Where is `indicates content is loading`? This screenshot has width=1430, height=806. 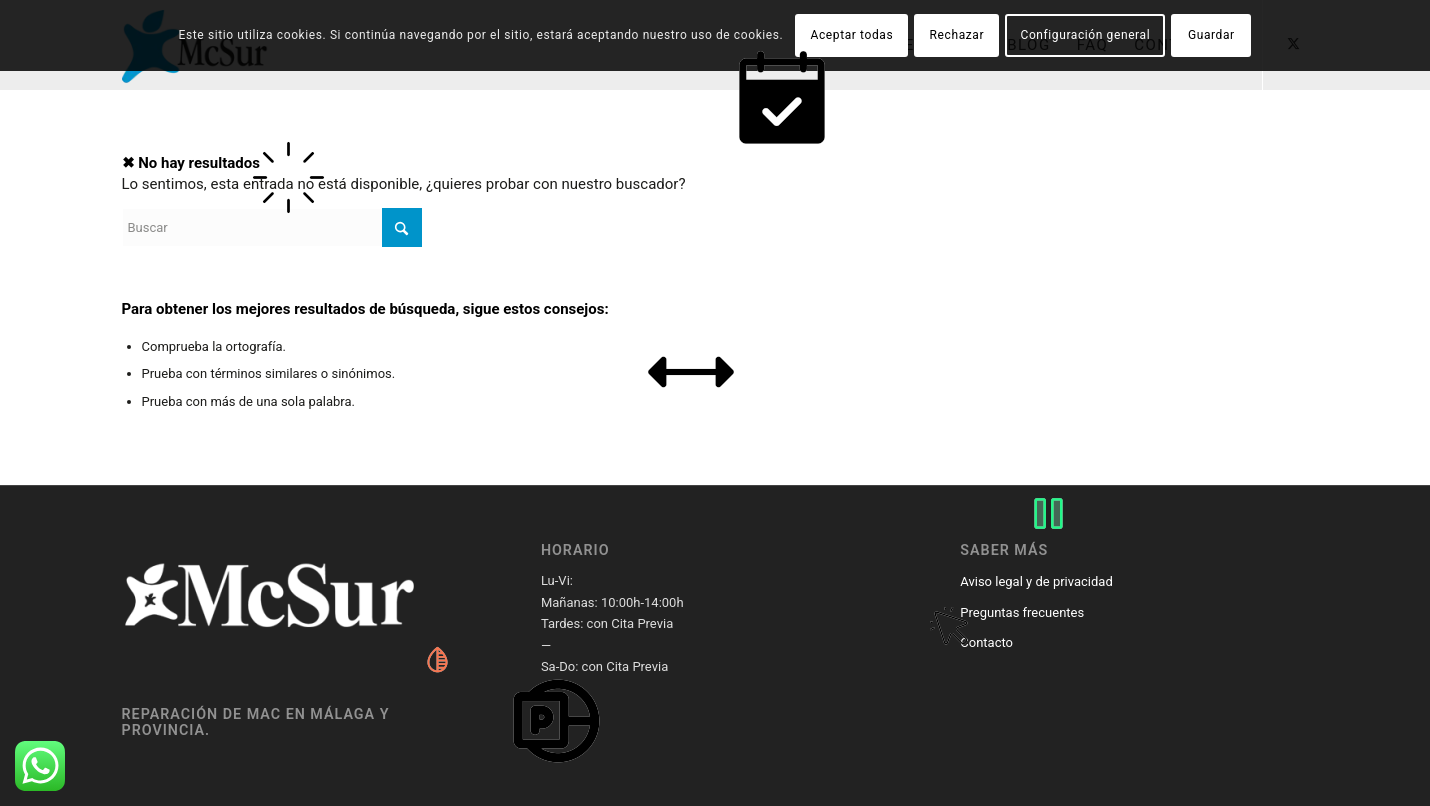 indicates content is loading is located at coordinates (288, 177).